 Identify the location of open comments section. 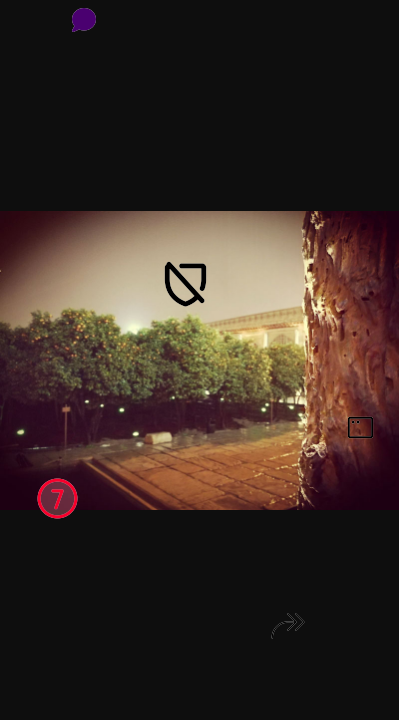
(84, 20).